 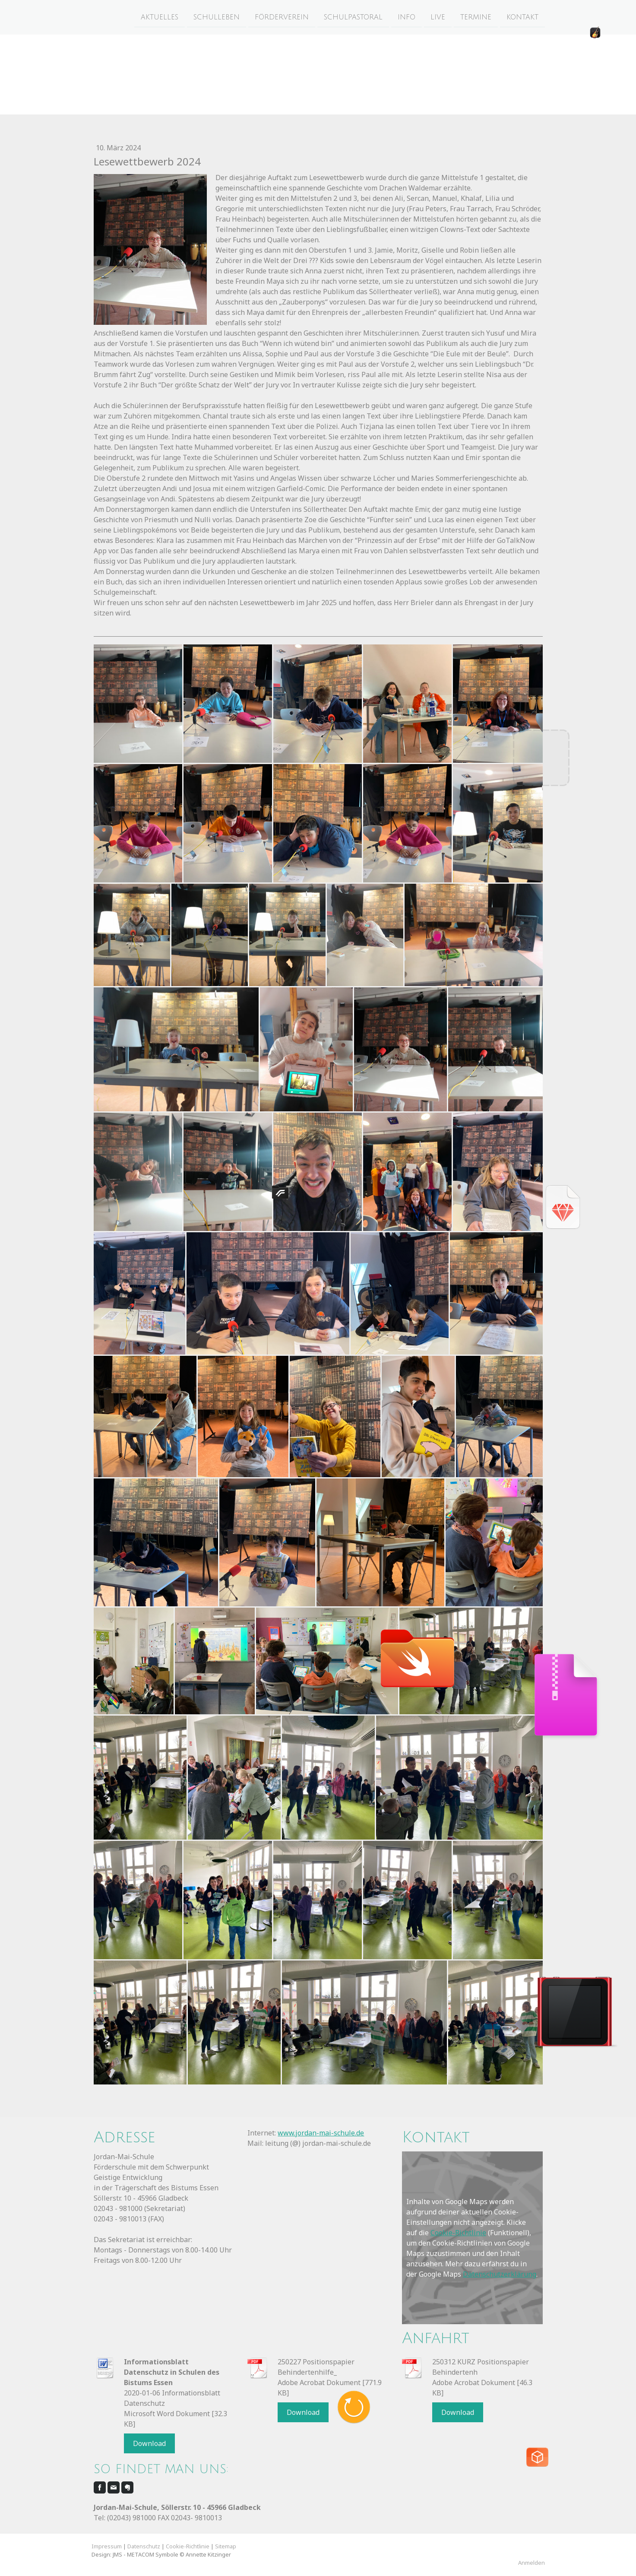 What do you see at coordinates (575, 2011) in the screenshot?
I see `represents a connected iPod nano device` at bounding box center [575, 2011].